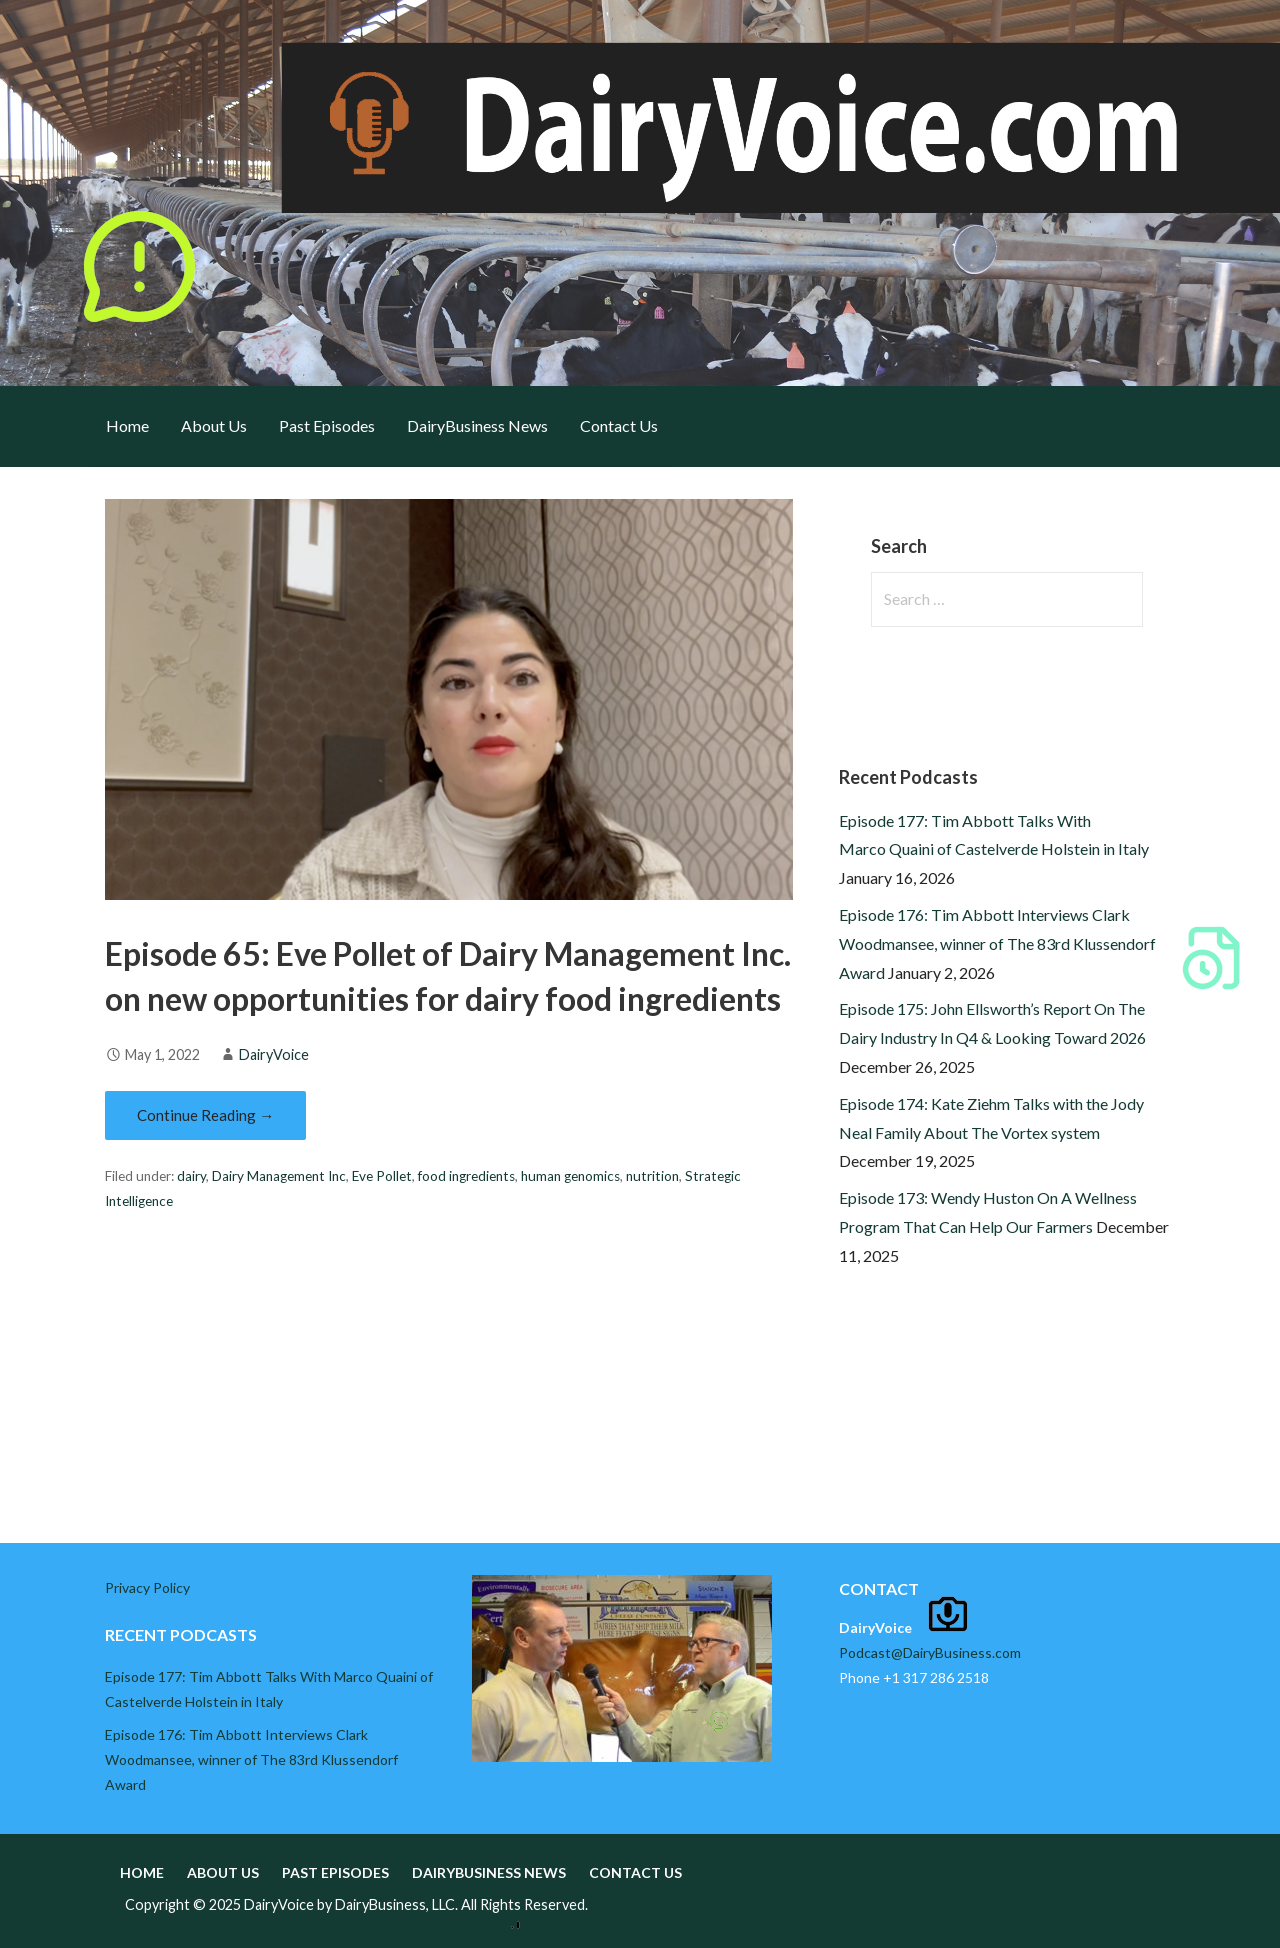 The width and height of the screenshot is (1280, 1948). Describe the element at coordinates (719, 1721) in the screenshot. I see `indicates something is overwhelmingly good or impressive` at that location.